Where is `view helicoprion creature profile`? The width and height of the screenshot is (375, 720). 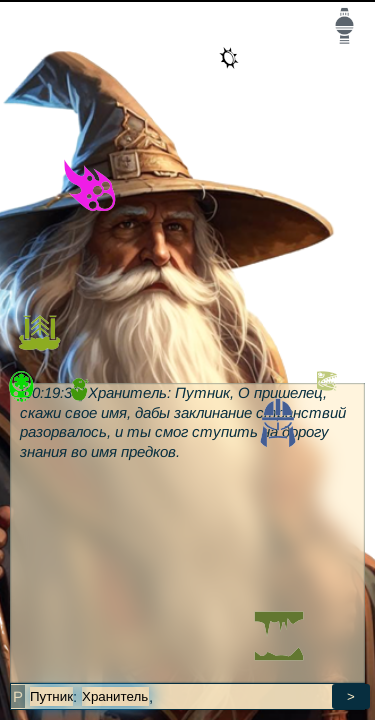 view helicoprion creature profile is located at coordinates (327, 381).